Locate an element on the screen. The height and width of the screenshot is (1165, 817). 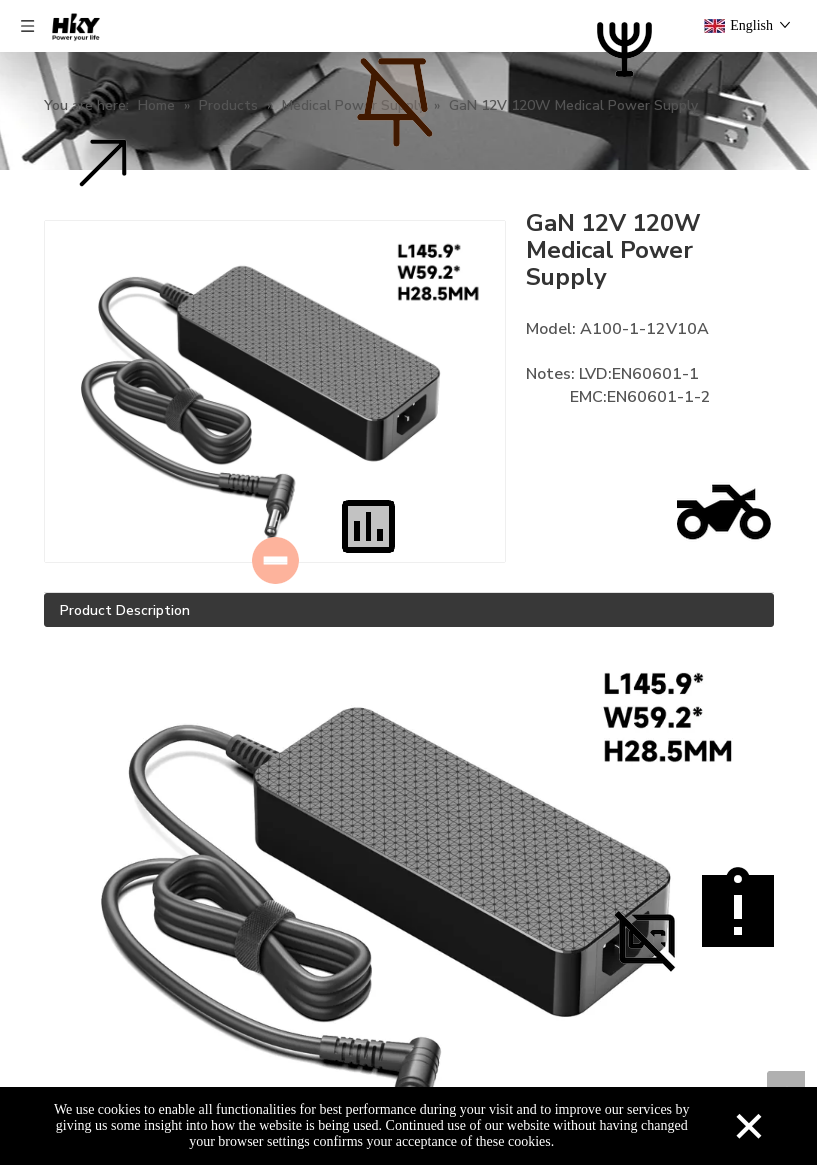
unpin this item is located at coordinates (396, 97).